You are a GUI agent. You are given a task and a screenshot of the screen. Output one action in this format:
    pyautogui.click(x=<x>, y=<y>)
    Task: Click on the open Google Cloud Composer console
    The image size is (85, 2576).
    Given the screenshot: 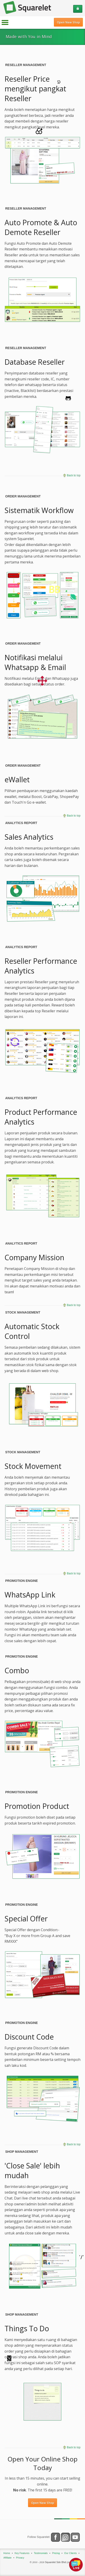 What is the action you would take?
    pyautogui.click(x=9, y=2358)
    